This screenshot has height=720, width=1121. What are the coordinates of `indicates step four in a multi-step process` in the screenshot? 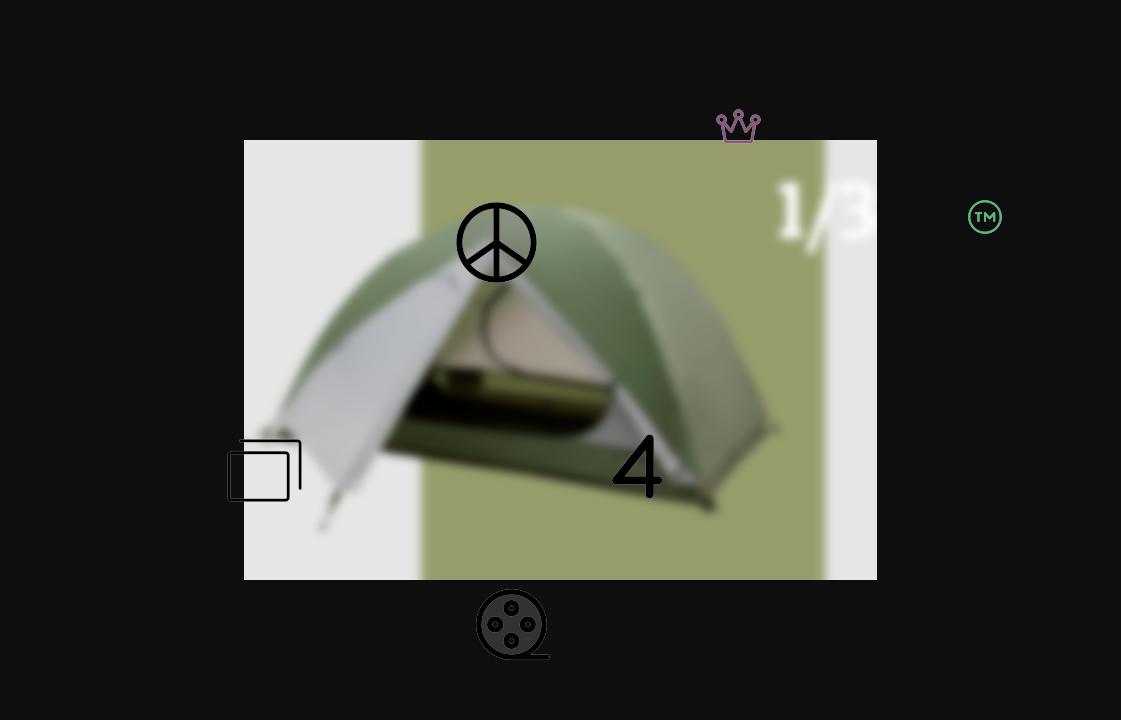 It's located at (638, 466).